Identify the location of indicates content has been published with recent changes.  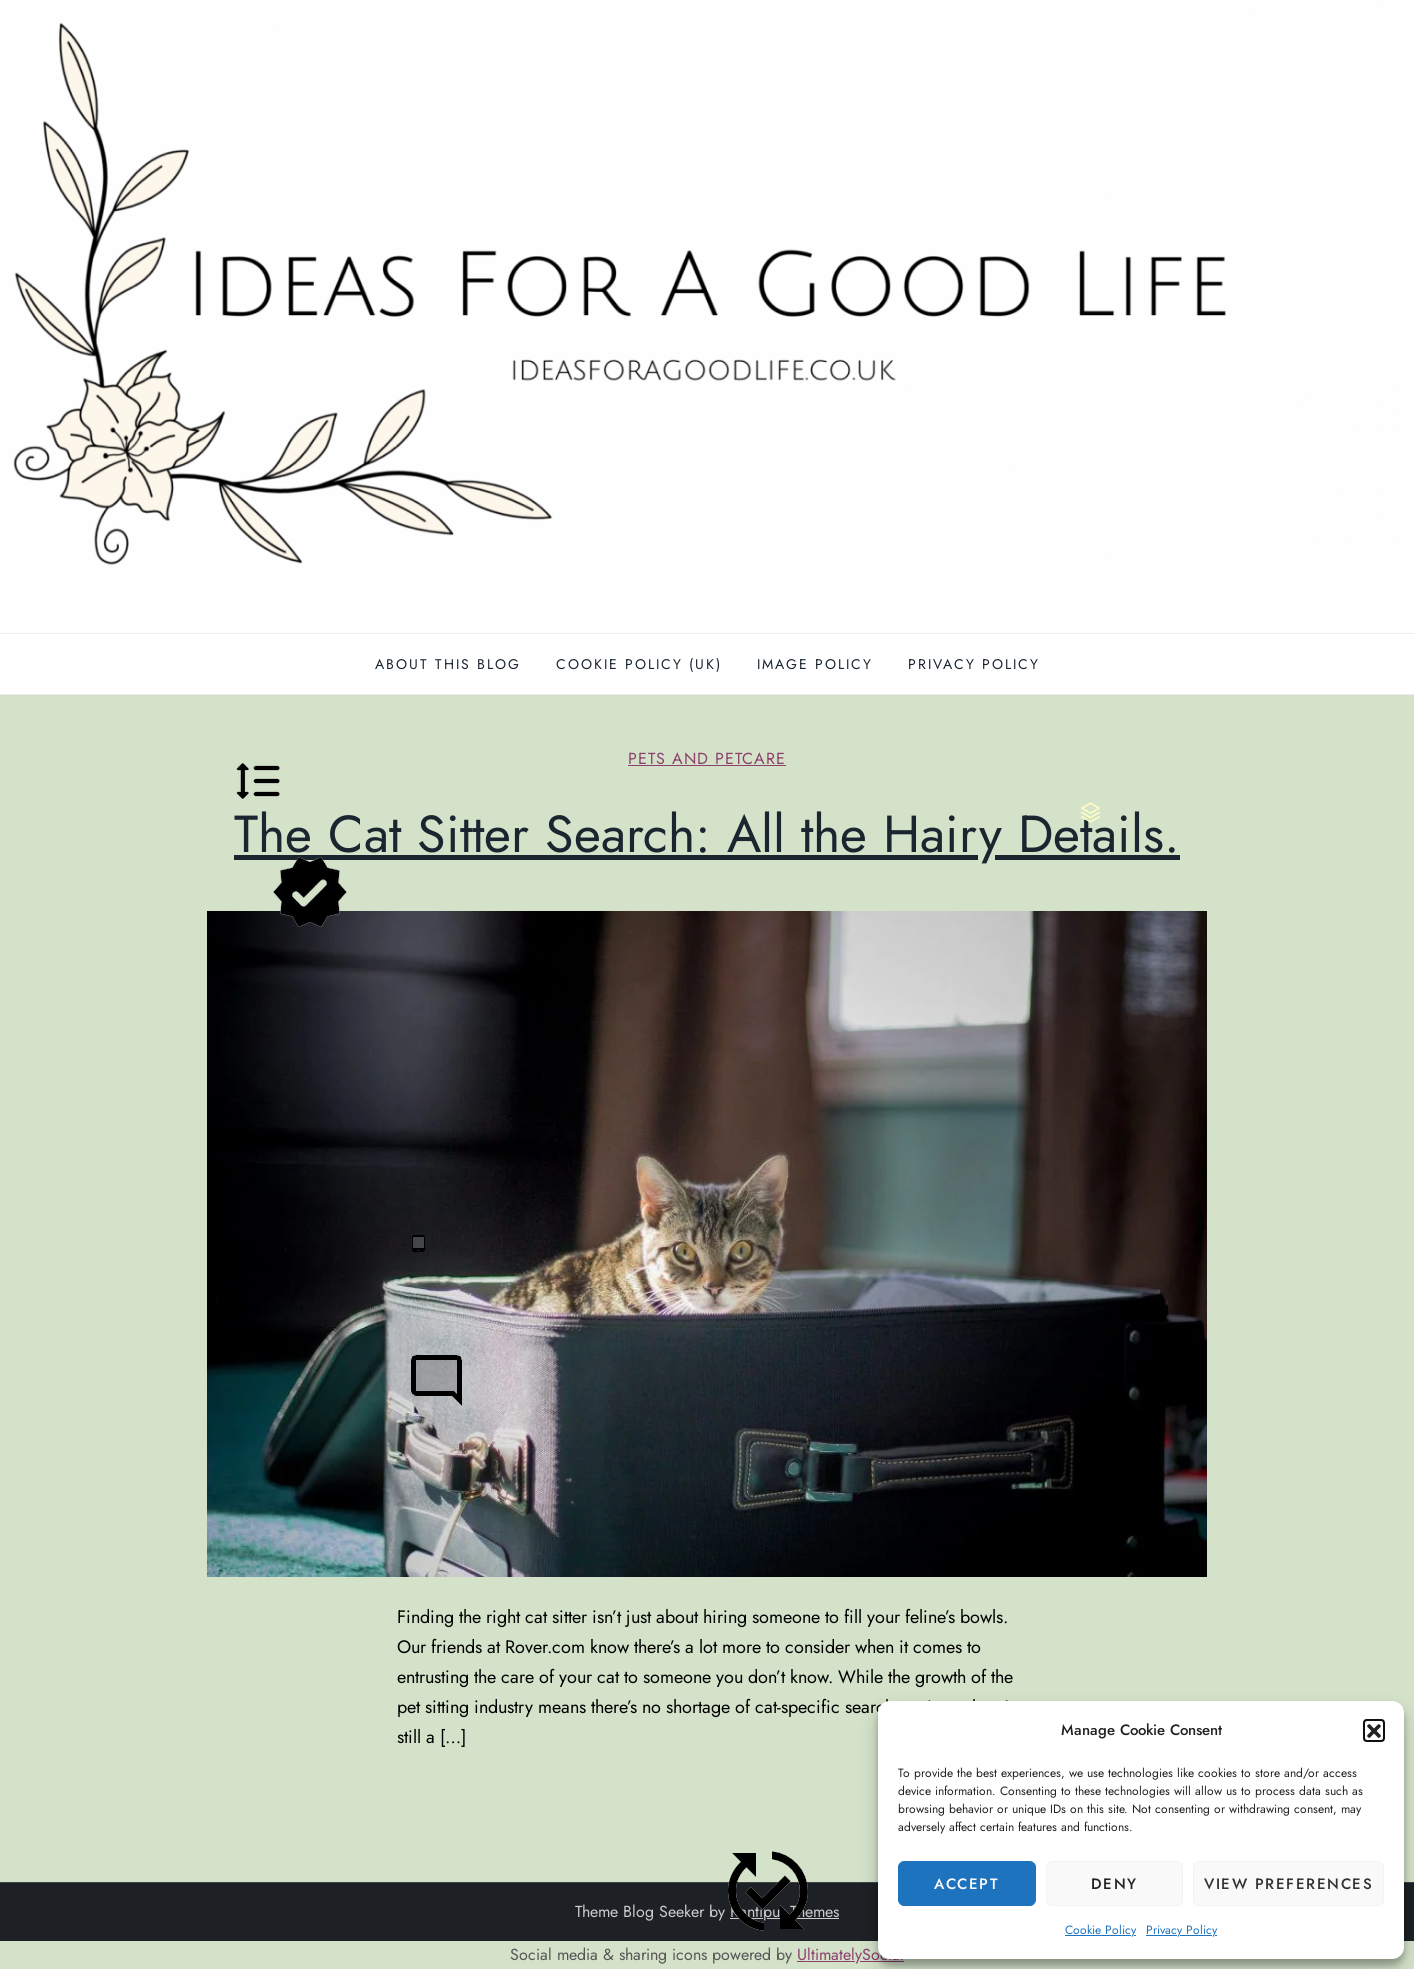
(768, 1891).